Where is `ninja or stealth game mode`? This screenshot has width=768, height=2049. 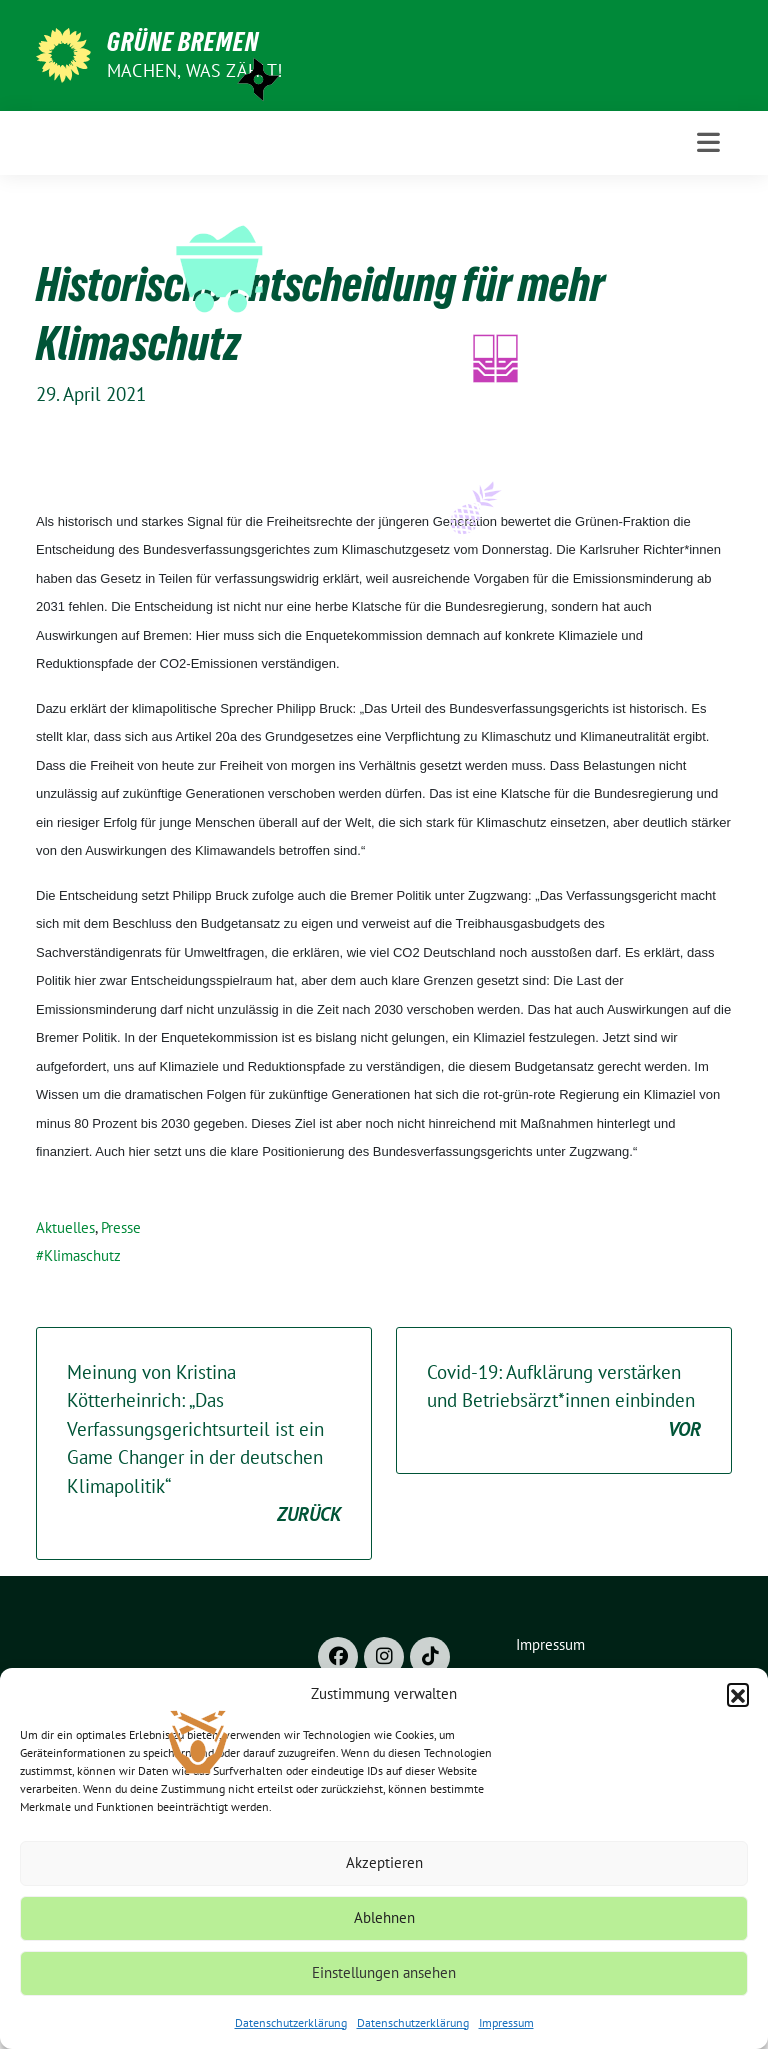
ninja or stealth game mode is located at coordinates (258, 79).